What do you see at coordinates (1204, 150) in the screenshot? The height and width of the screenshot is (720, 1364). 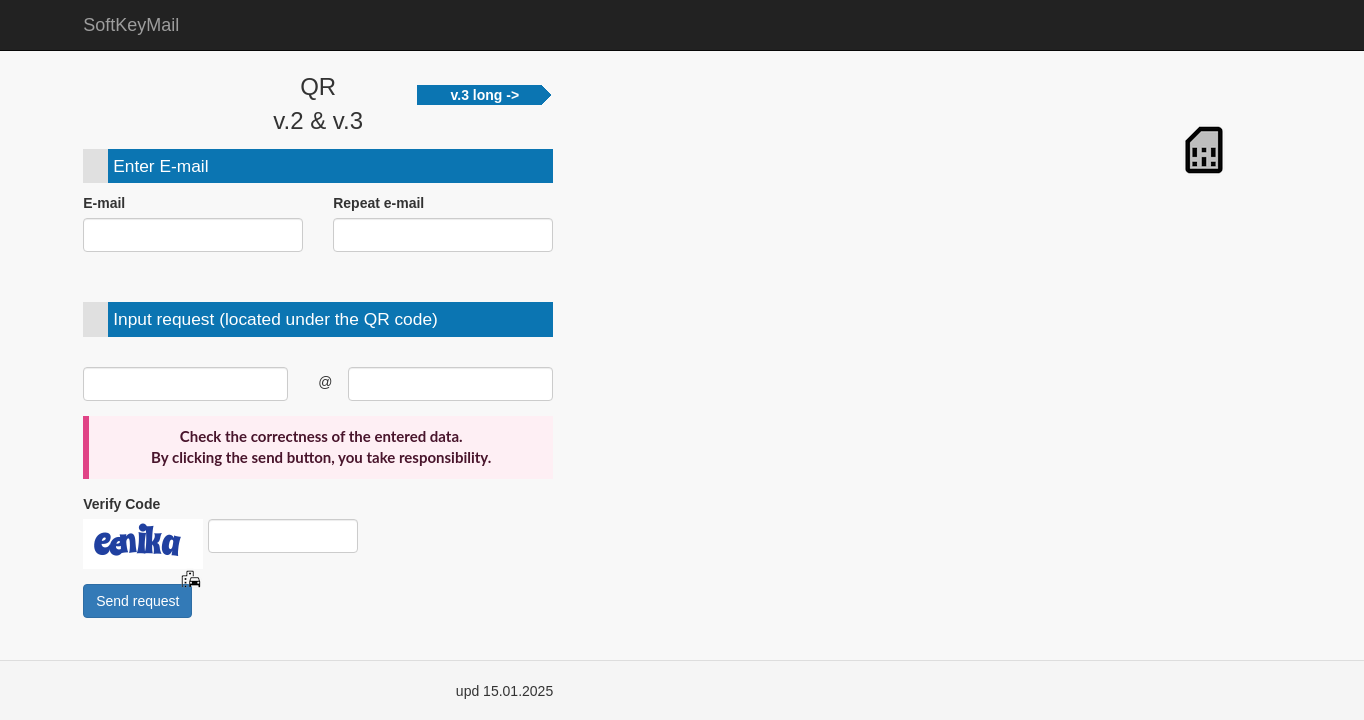 I see `view sim card information` at bounding box center [1204, 150].